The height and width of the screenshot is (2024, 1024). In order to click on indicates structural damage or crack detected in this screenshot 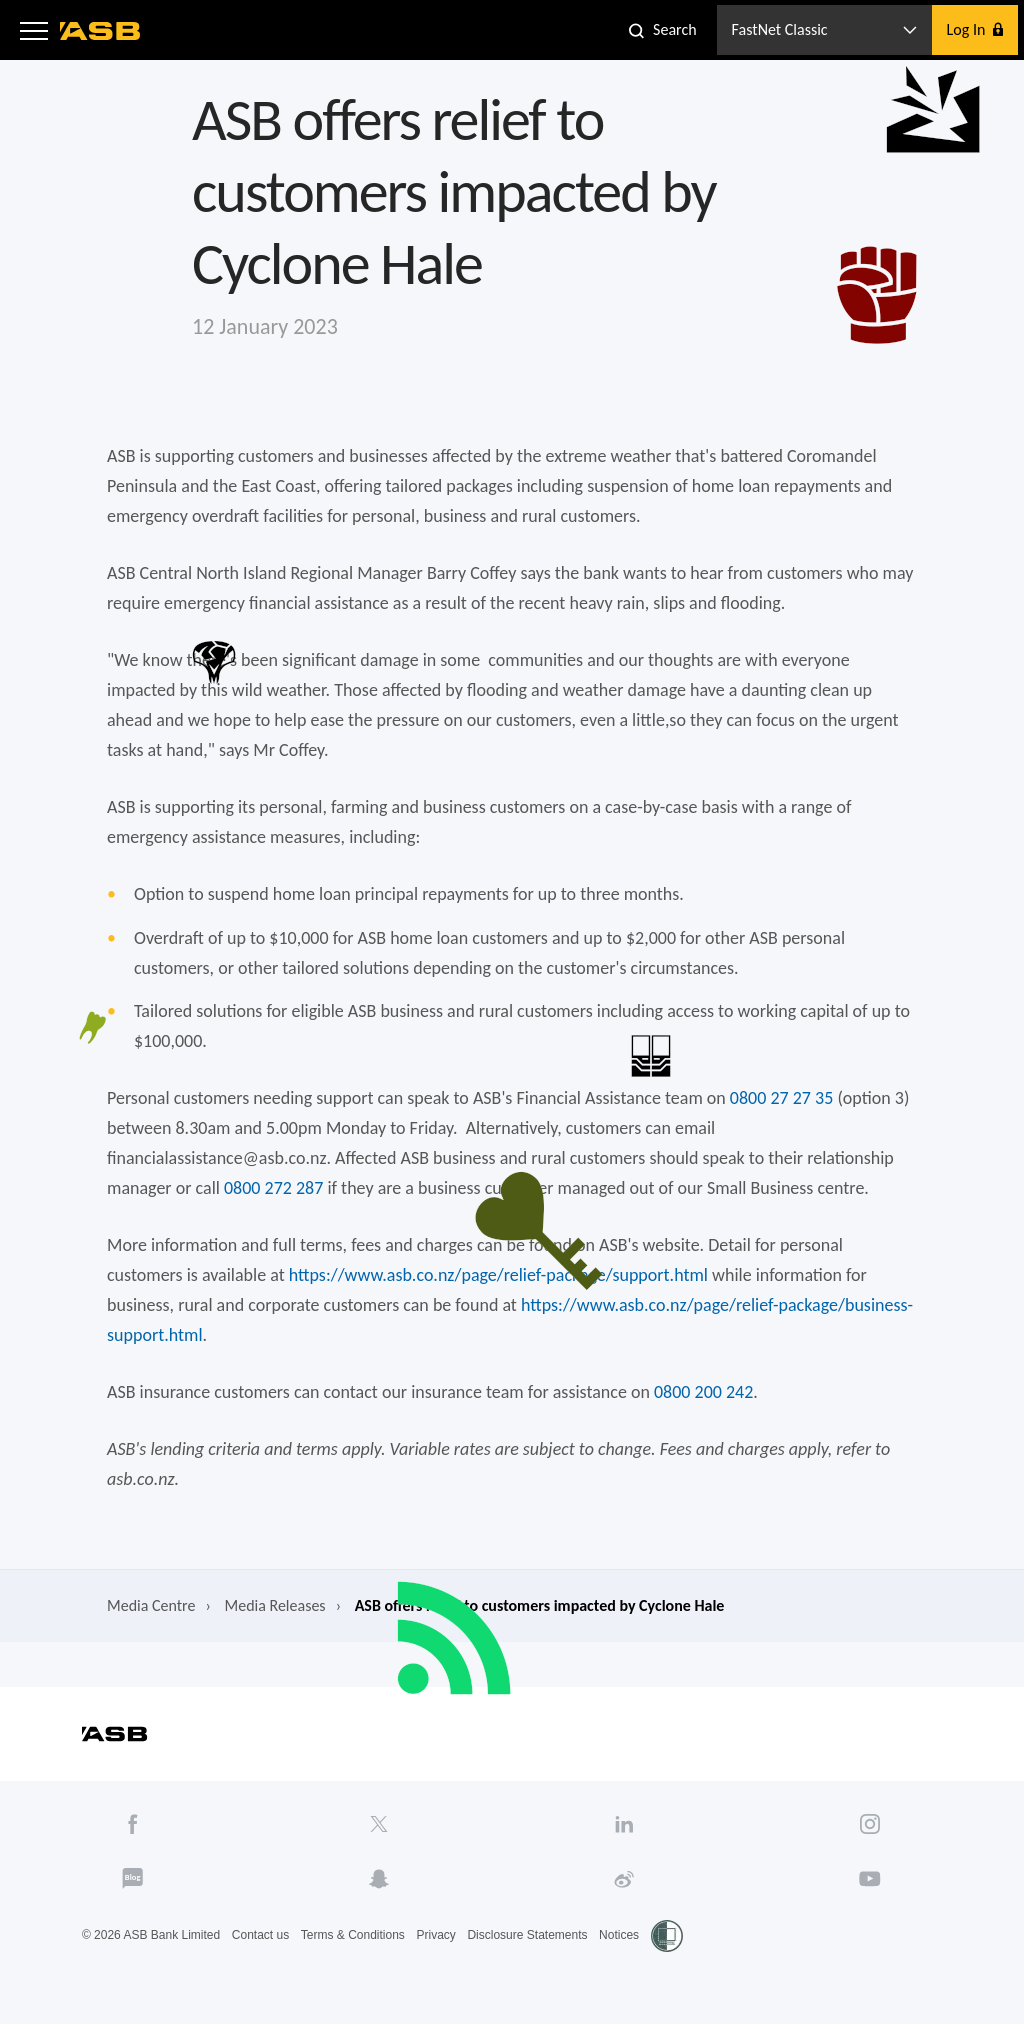, I will do `click(933, 106)`.